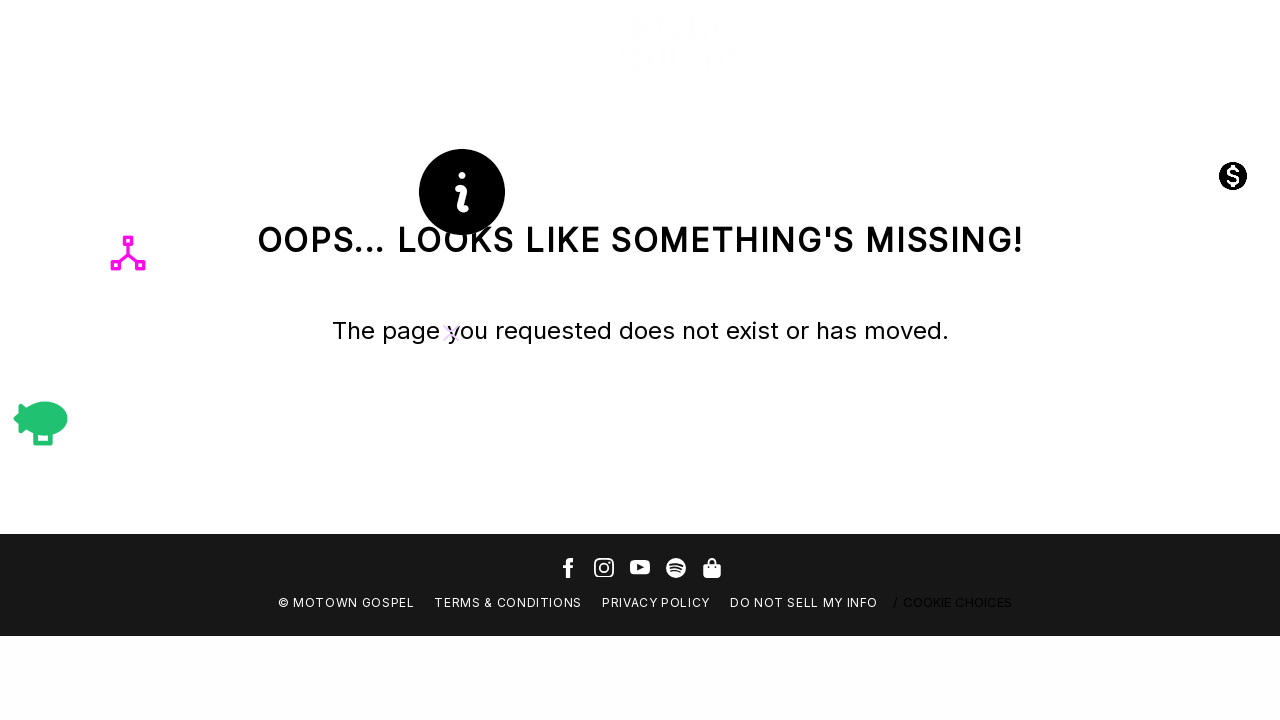  Describe the element at coordinates (40, 423) in the screenshot. I see `access airship or blimp travel options` at that location.